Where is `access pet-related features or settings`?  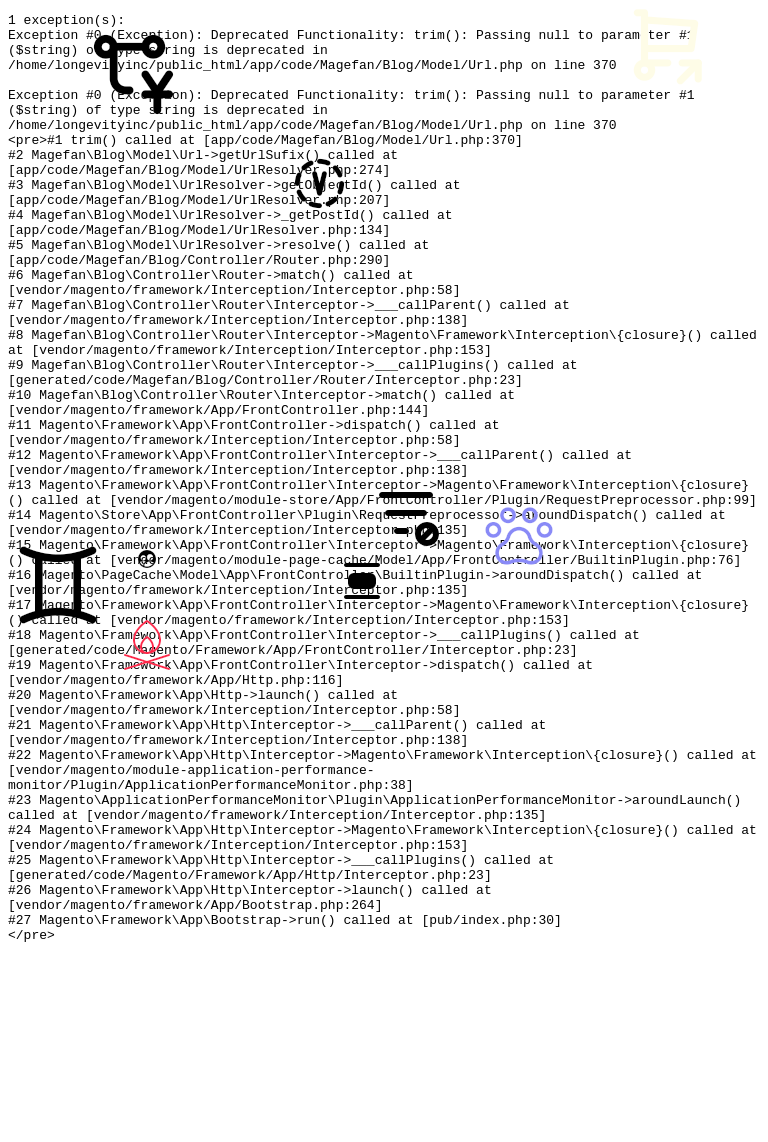
access pet-related features or settings is located at coordinates (519, 536).